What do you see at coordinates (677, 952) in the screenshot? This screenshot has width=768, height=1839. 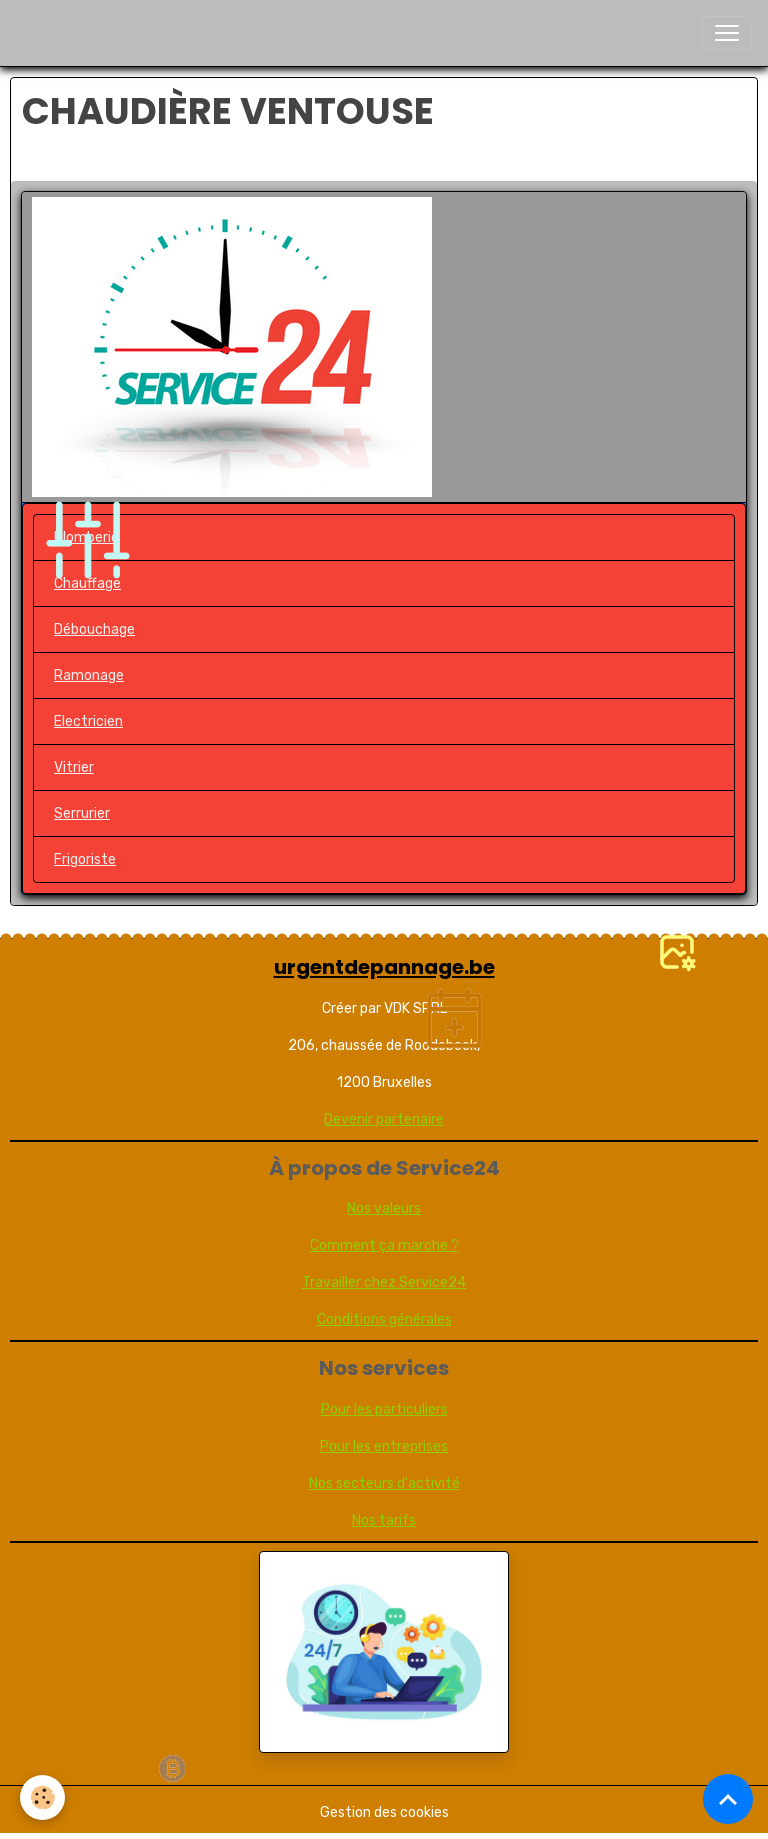 I see `access image or photo settings` at bounding box center [677, 952].